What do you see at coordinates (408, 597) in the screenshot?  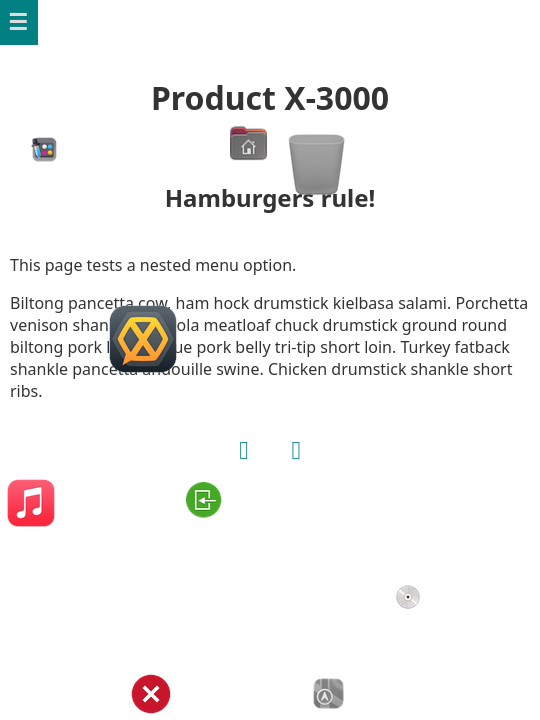 I see `indicates a blank DVD-R disc ready for burning` at bounding box center [408, 597].